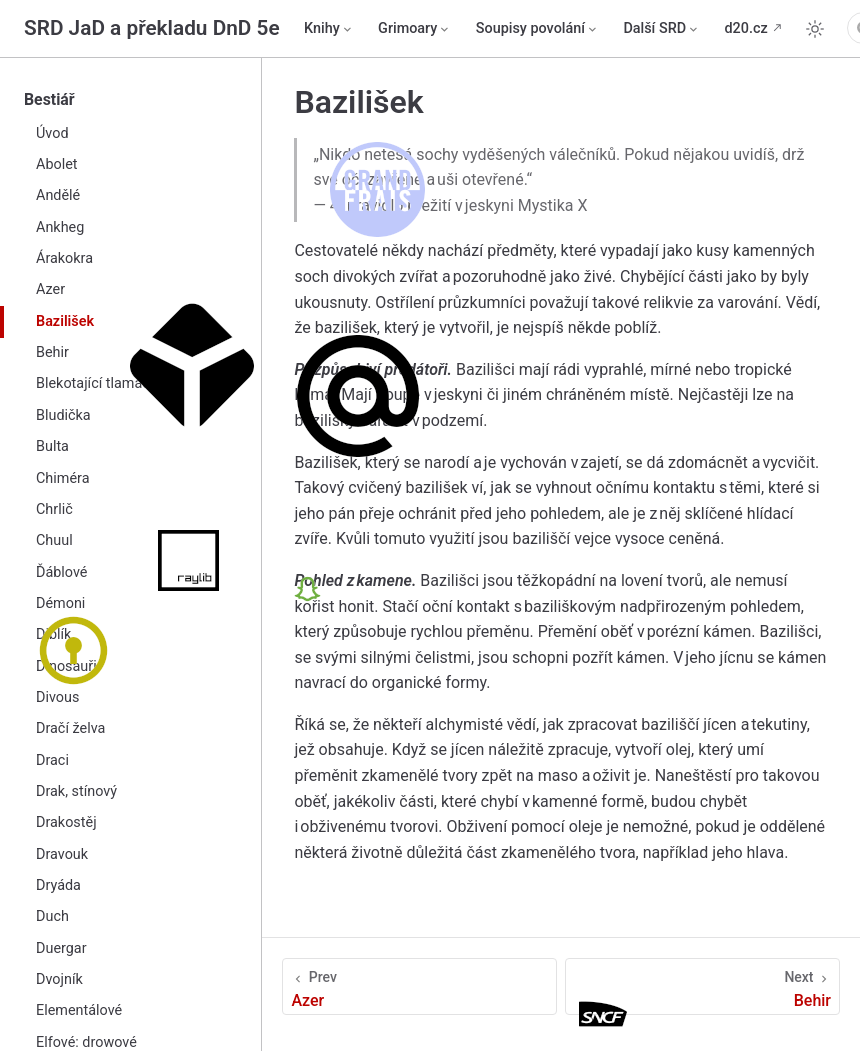 Image resolution: width=860 pixels, height=1051 pixels. What do you see at coordinates (603, 1014) in the screenshot?
I see `open the SNCF French railway app` at bounding box center [603, 1014].